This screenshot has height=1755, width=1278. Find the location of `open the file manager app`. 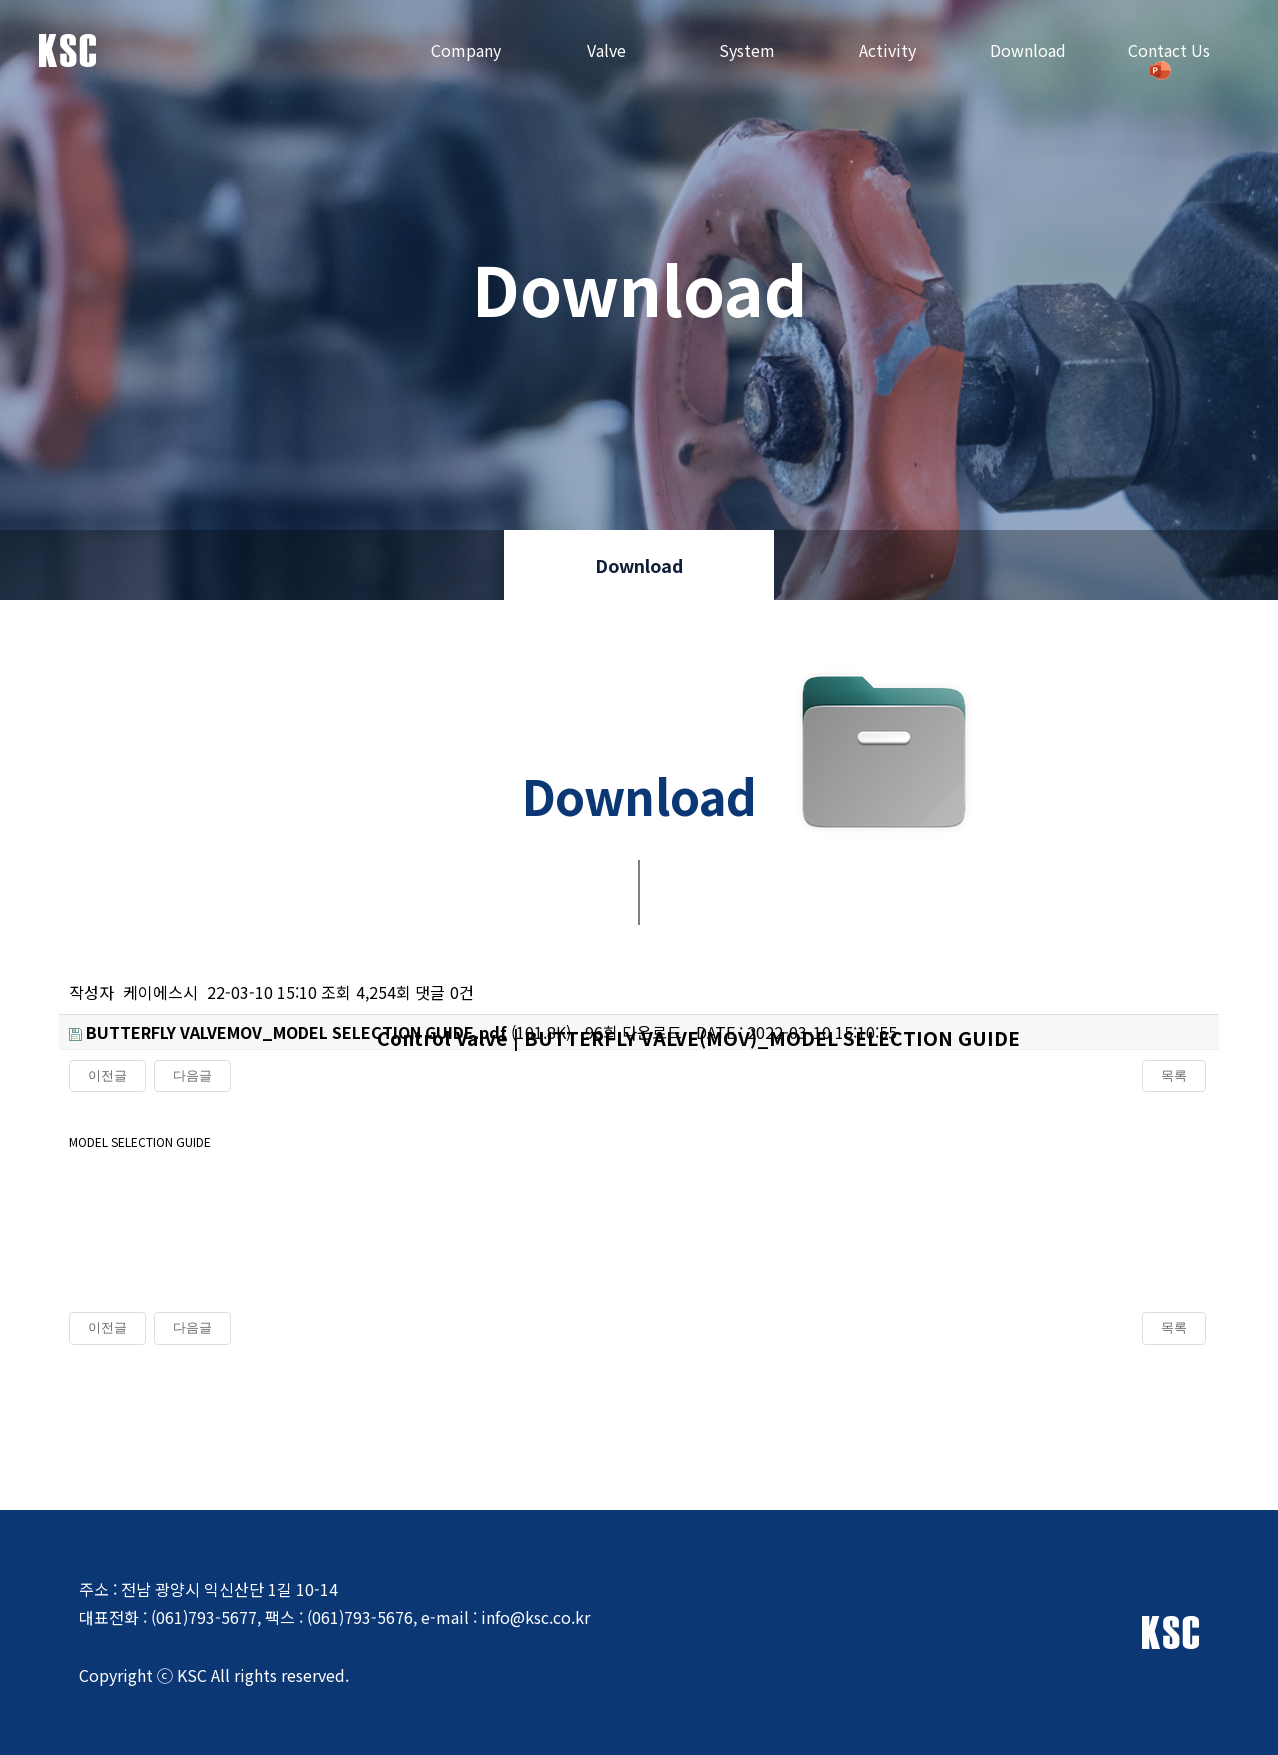

open the file manager app is located at coordinates (884, 752).